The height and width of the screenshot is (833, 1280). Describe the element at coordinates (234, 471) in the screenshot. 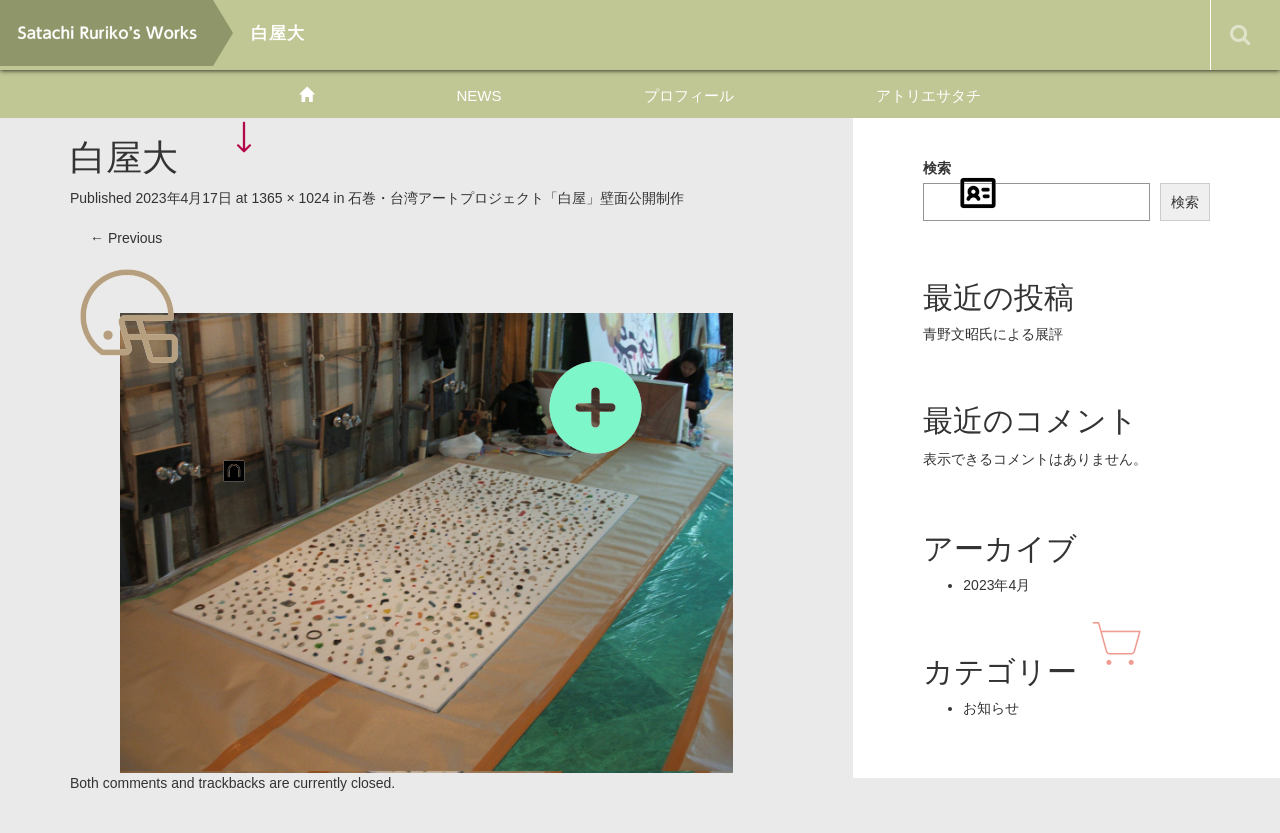

I see `represents a set intersection or overlap operation` at that location.